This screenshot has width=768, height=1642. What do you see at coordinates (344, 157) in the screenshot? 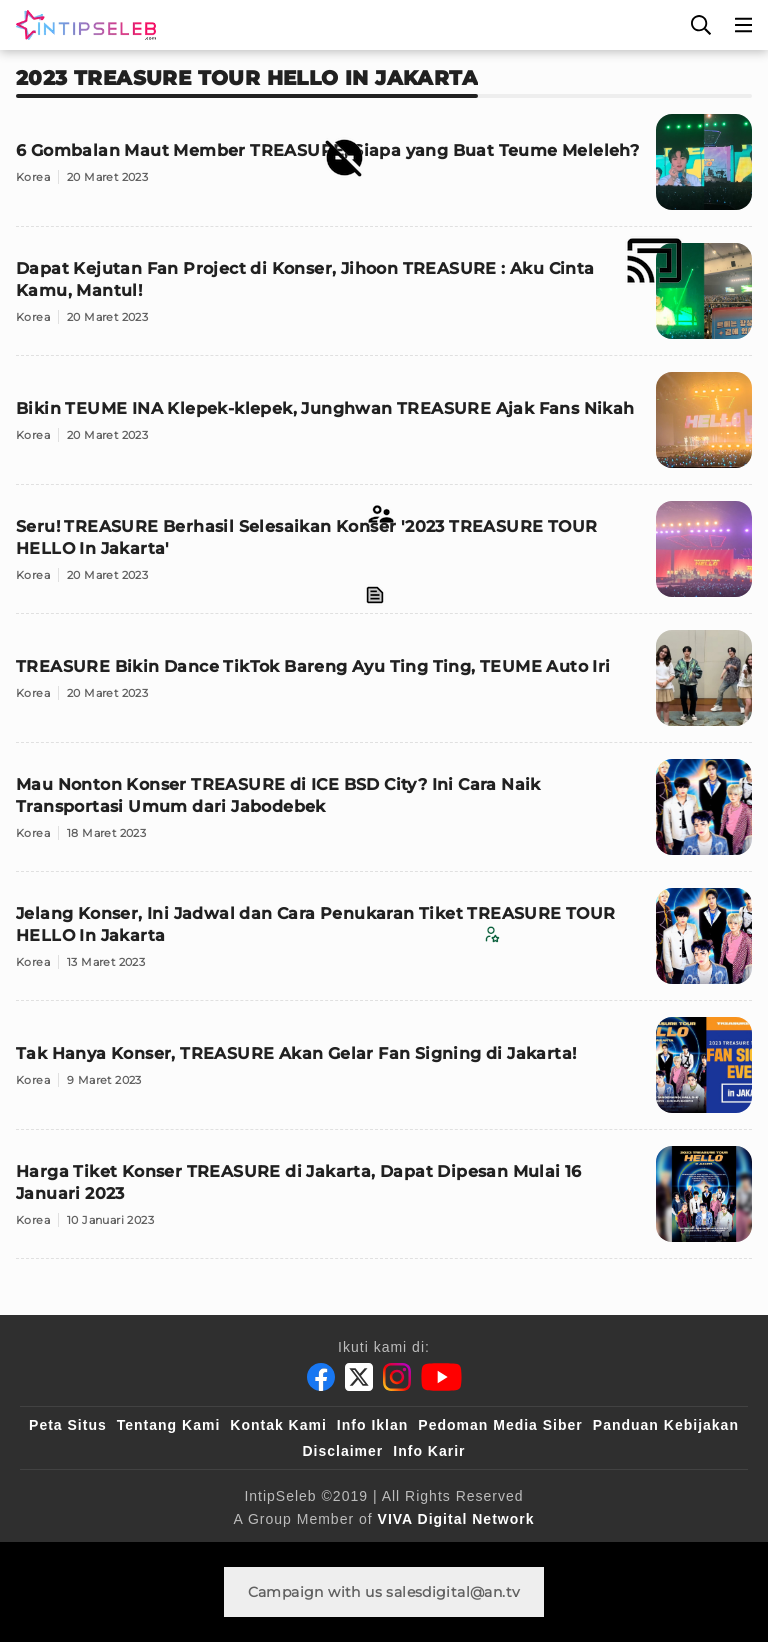
I see `disable do not disturb mode` at bounding box center [344, 157].